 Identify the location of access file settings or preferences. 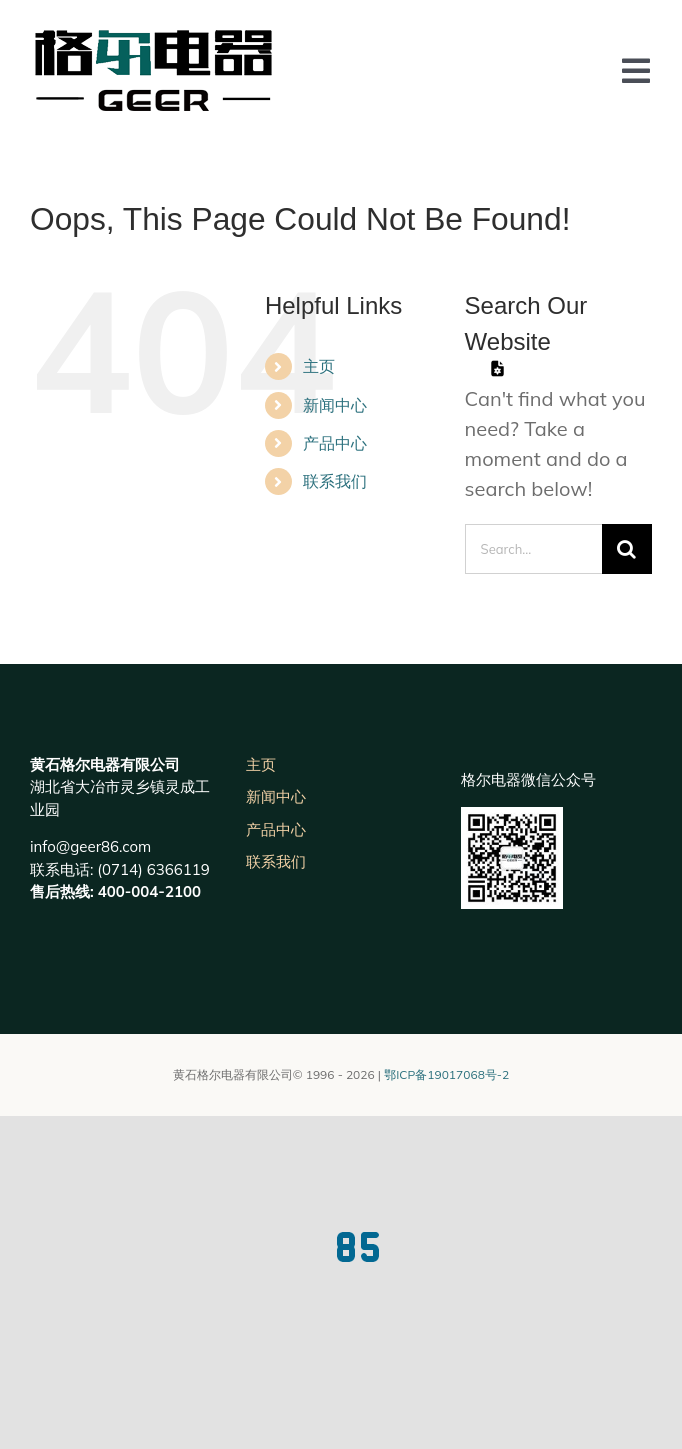
(497, 368).